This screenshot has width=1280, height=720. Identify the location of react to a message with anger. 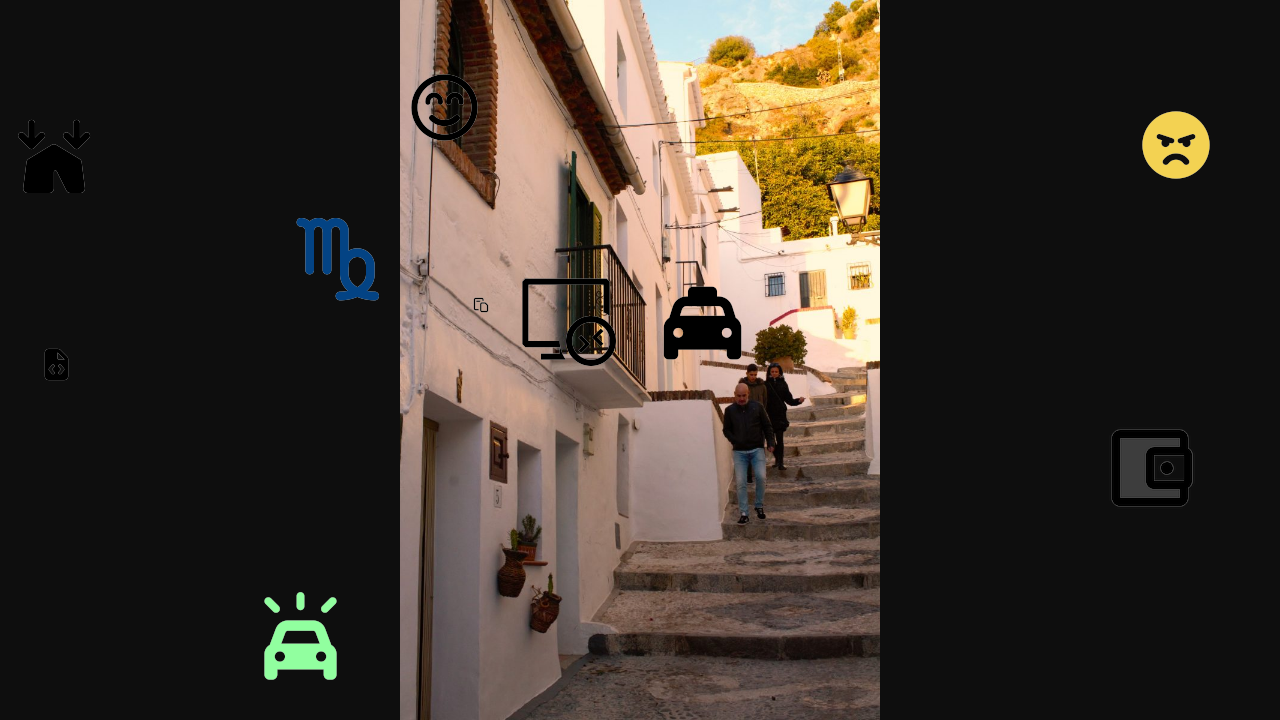
(1176, 145).